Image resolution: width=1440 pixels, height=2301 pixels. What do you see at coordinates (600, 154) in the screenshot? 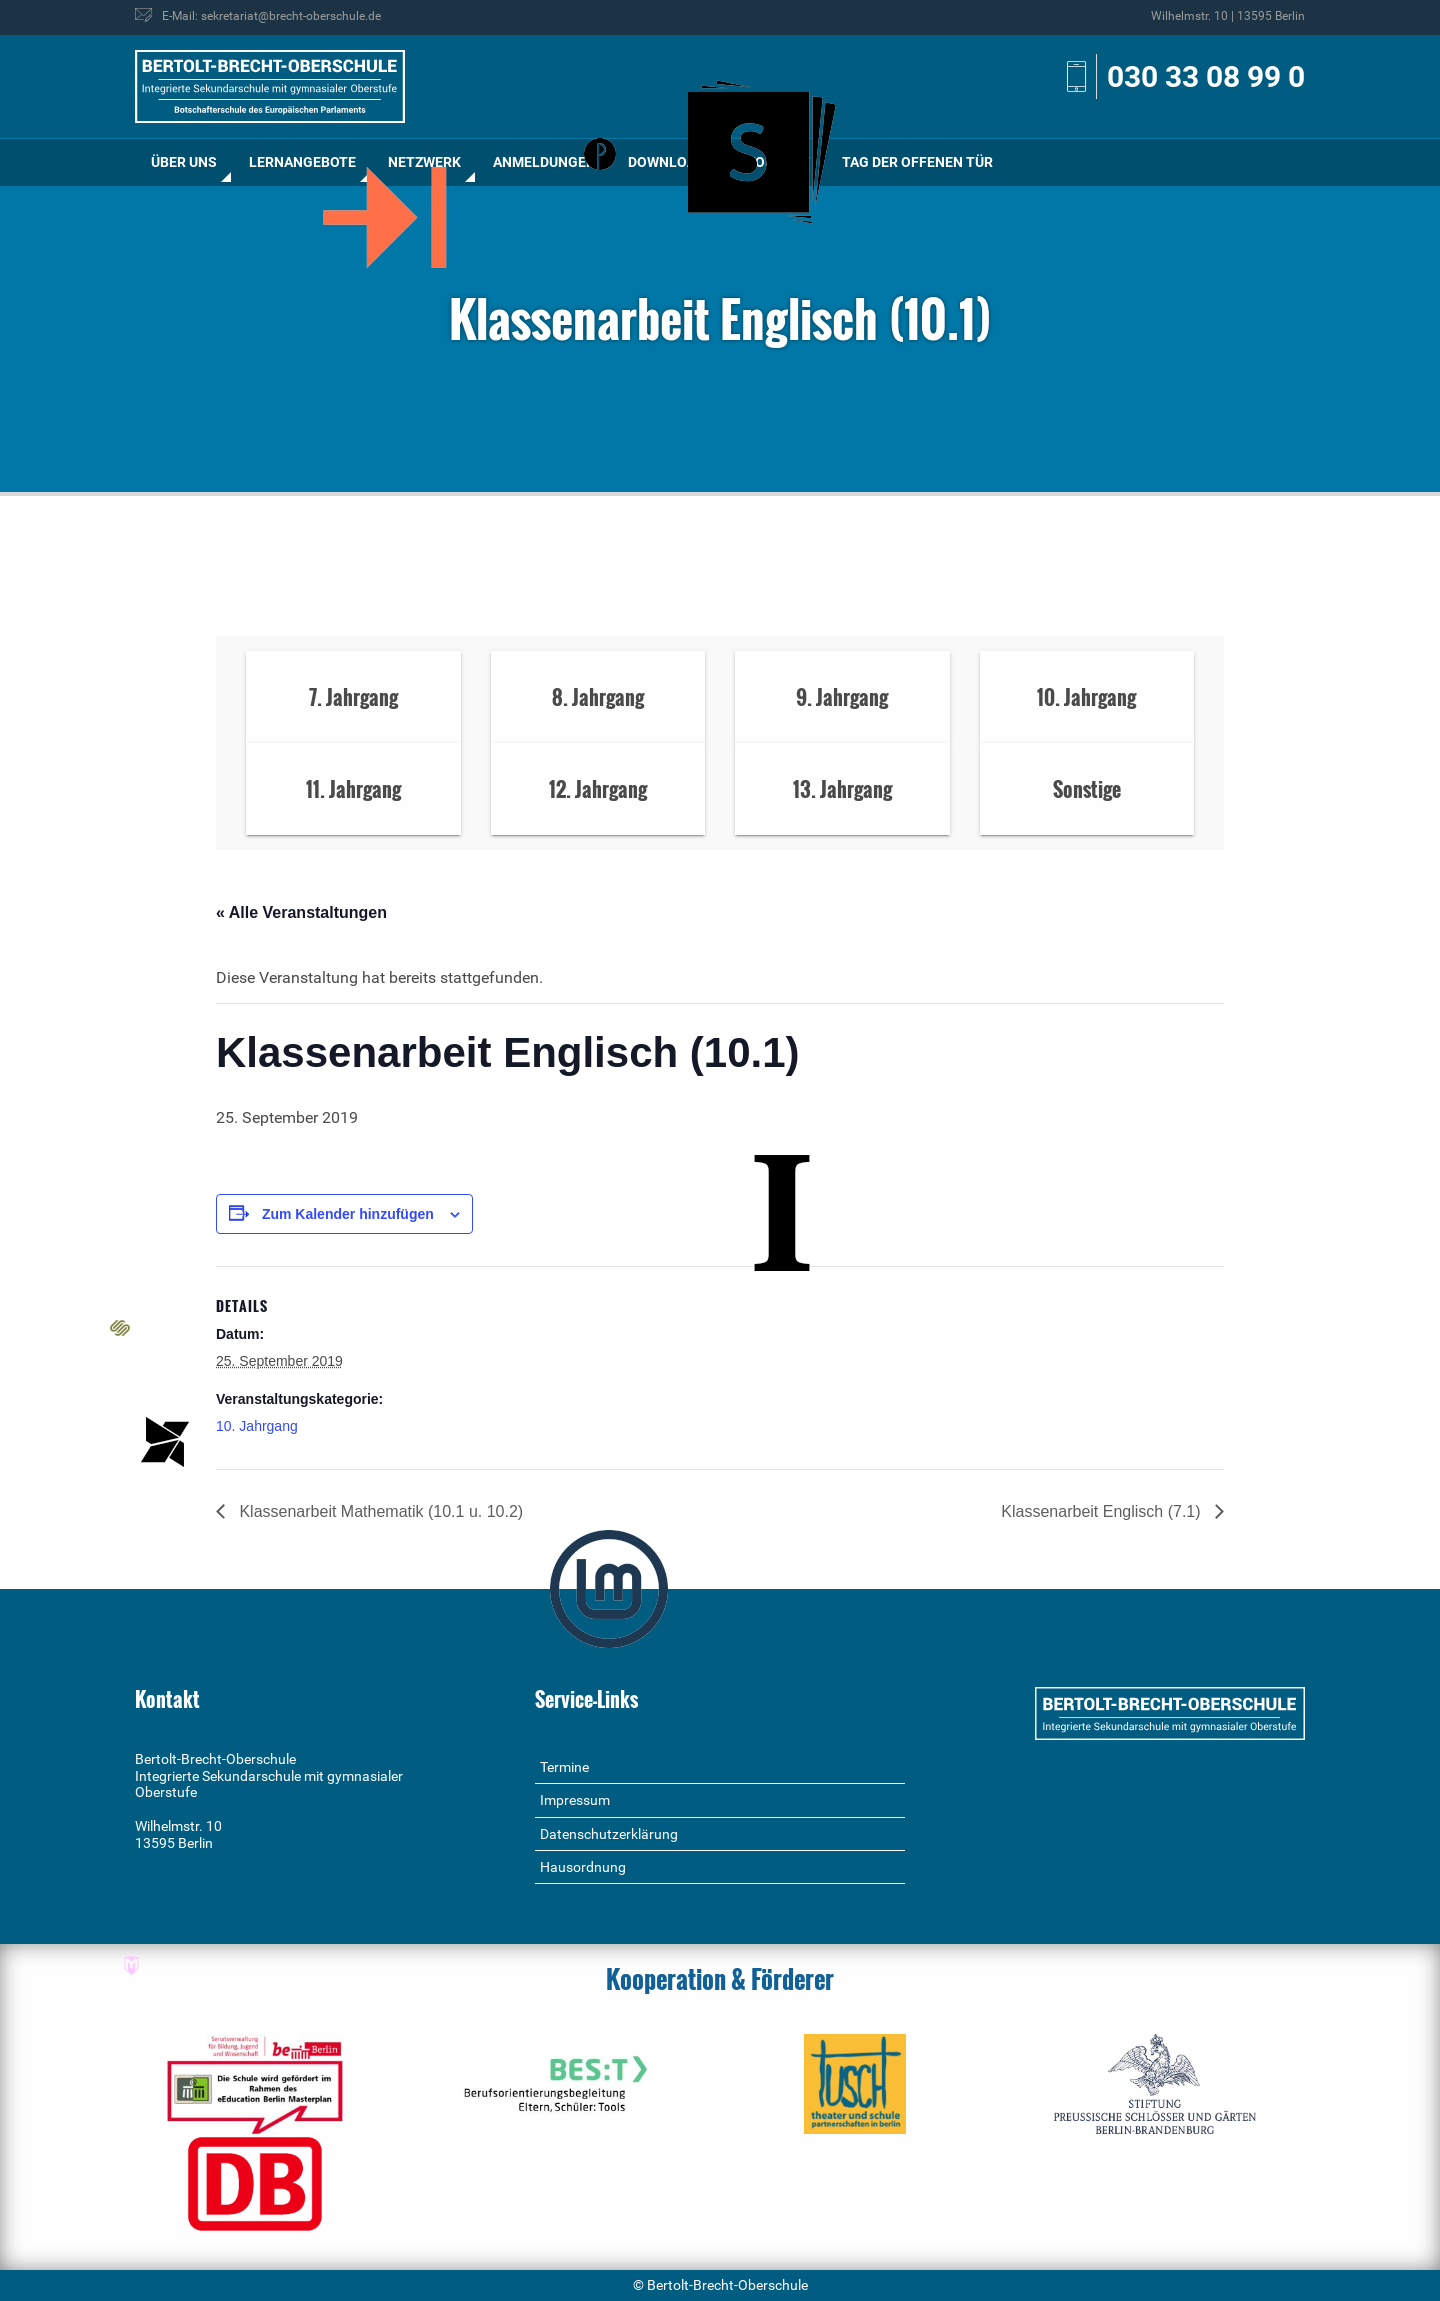
I see `PurgeCSS logo - a CSS optimization tool` at bounding box center [600, 154].